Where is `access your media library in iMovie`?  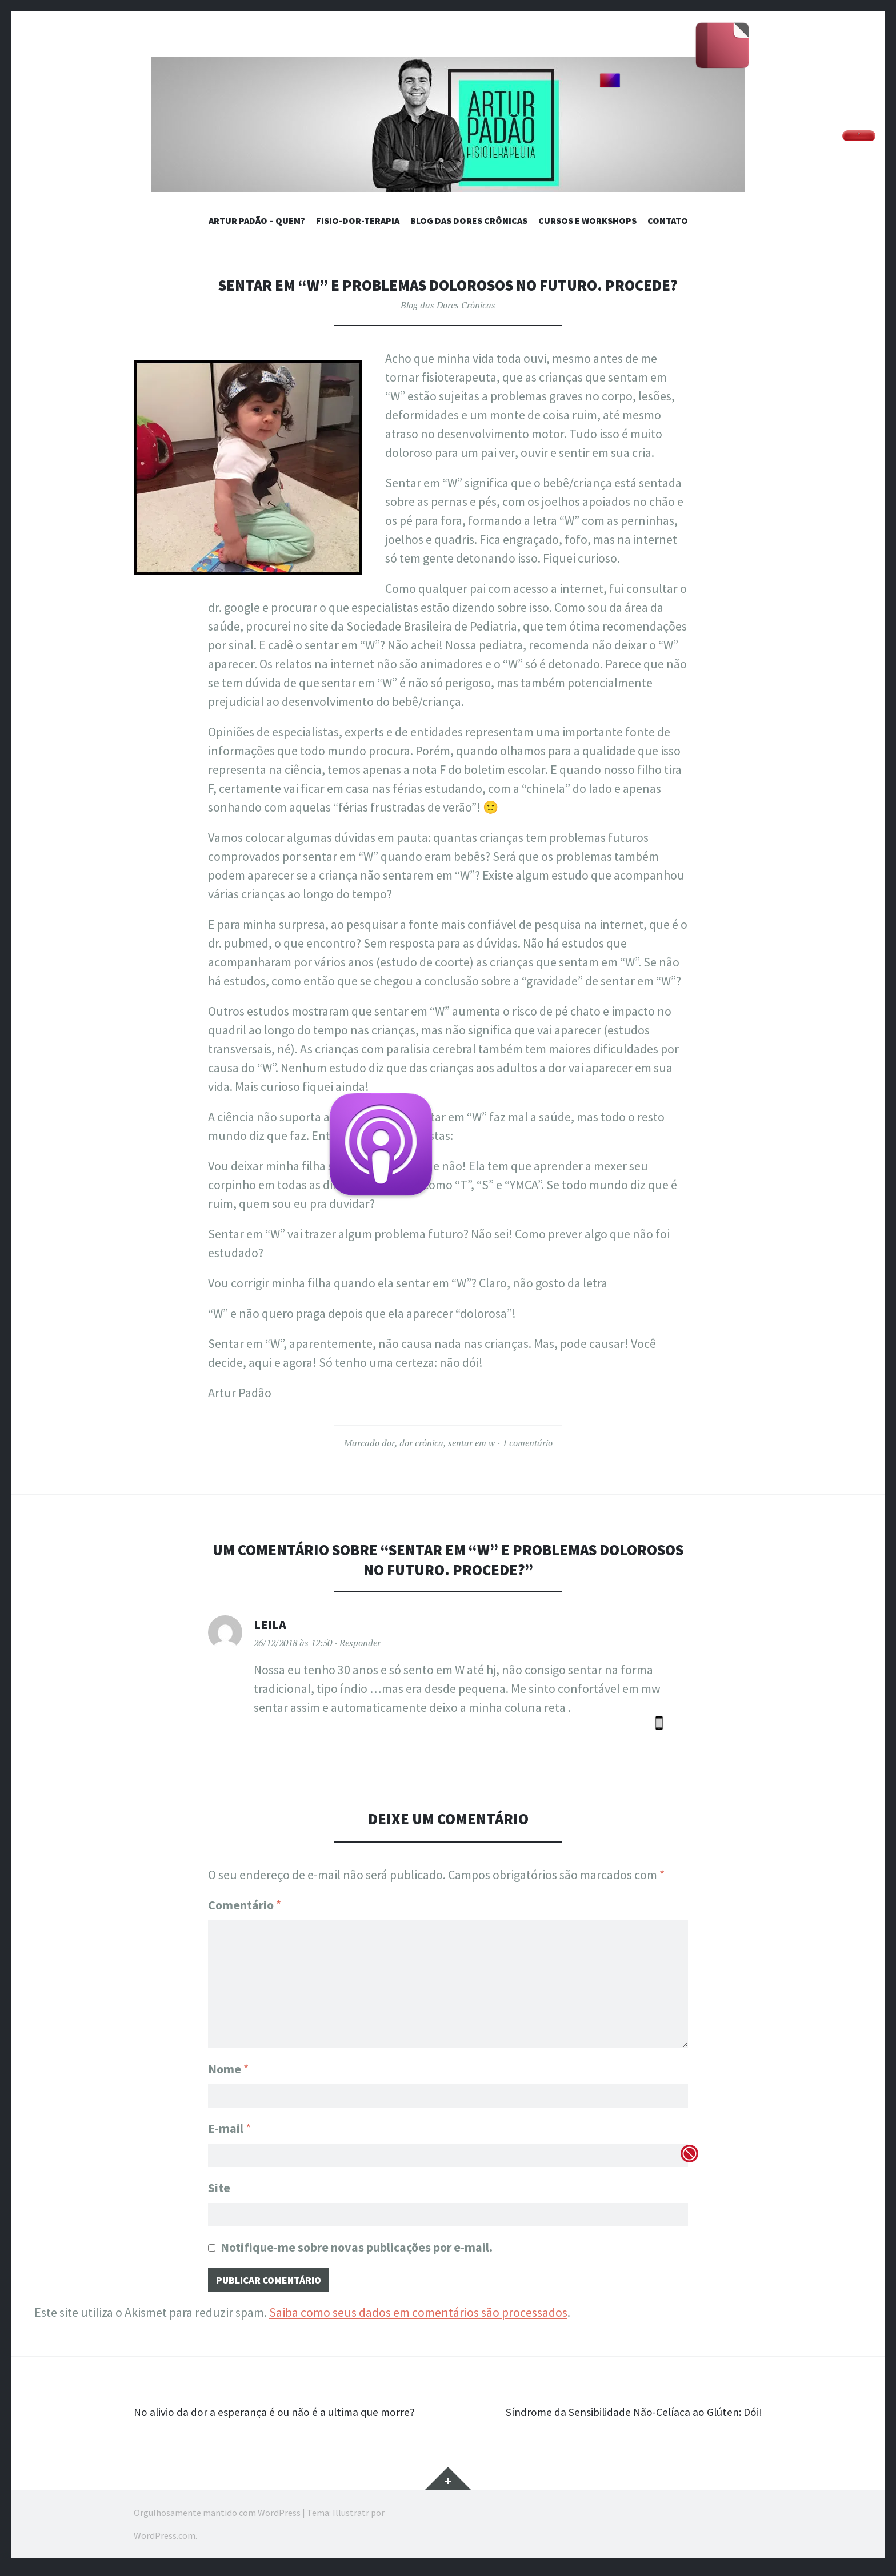 access your media library in iMovie is located at coordinates (610, 80).